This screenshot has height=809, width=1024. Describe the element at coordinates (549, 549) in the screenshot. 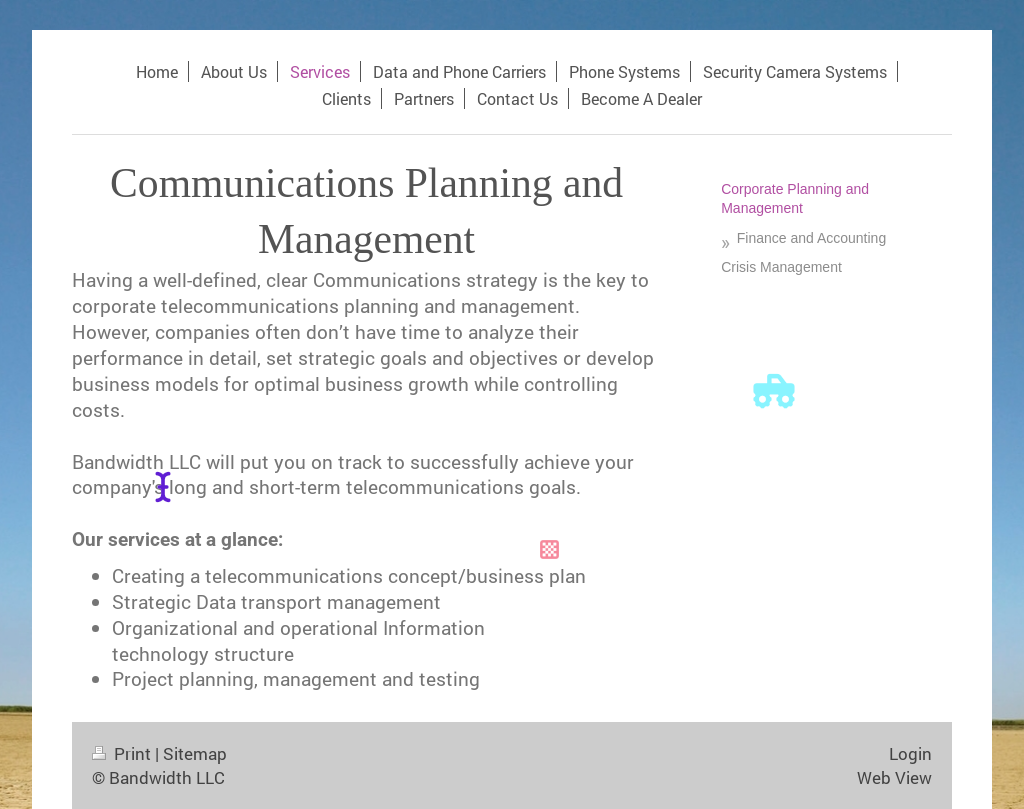

I see `play chess or board games` at that location.